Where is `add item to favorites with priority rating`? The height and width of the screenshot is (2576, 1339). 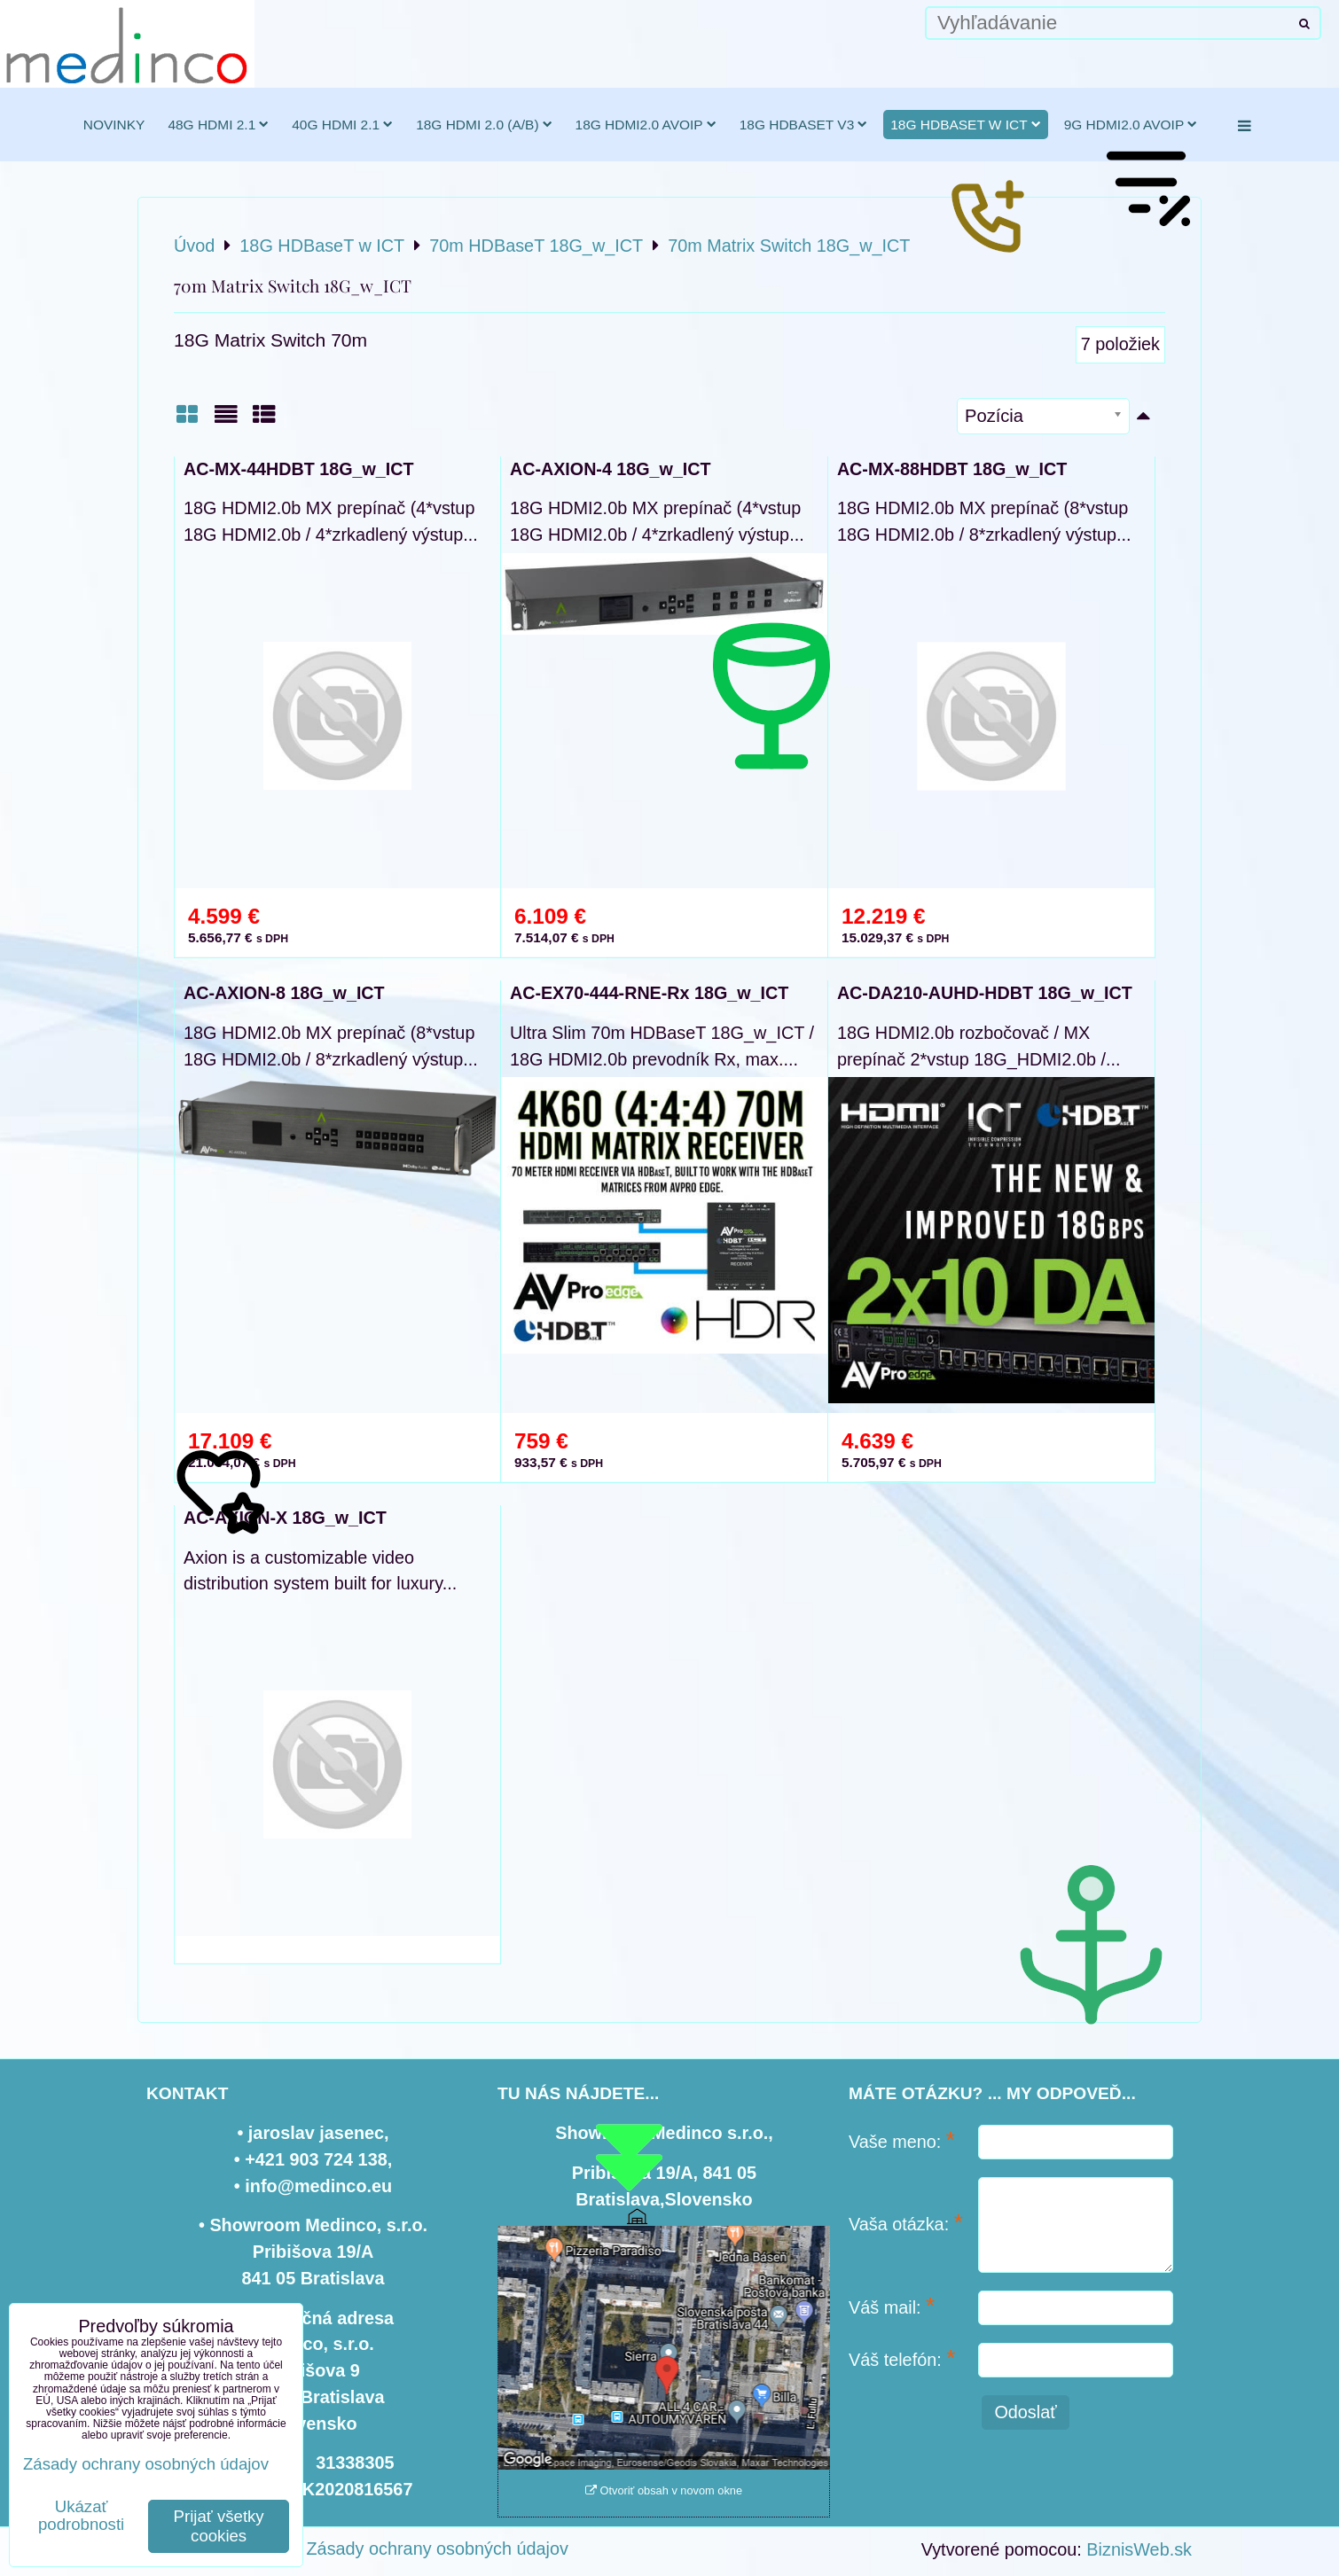 add item to favorites with priority rating is located at coordinates (218, 1487).